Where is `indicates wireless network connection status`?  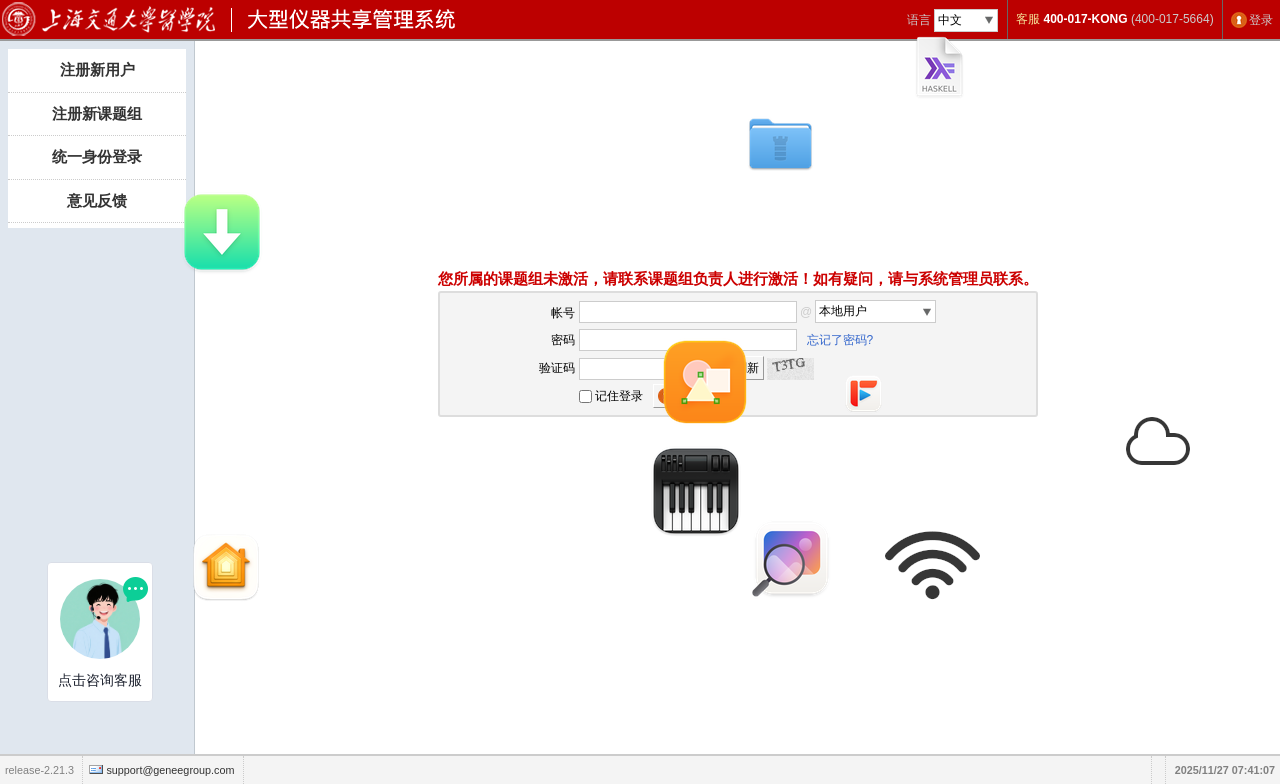
indicates wireless network connection status is located at coordinates (932, 563).